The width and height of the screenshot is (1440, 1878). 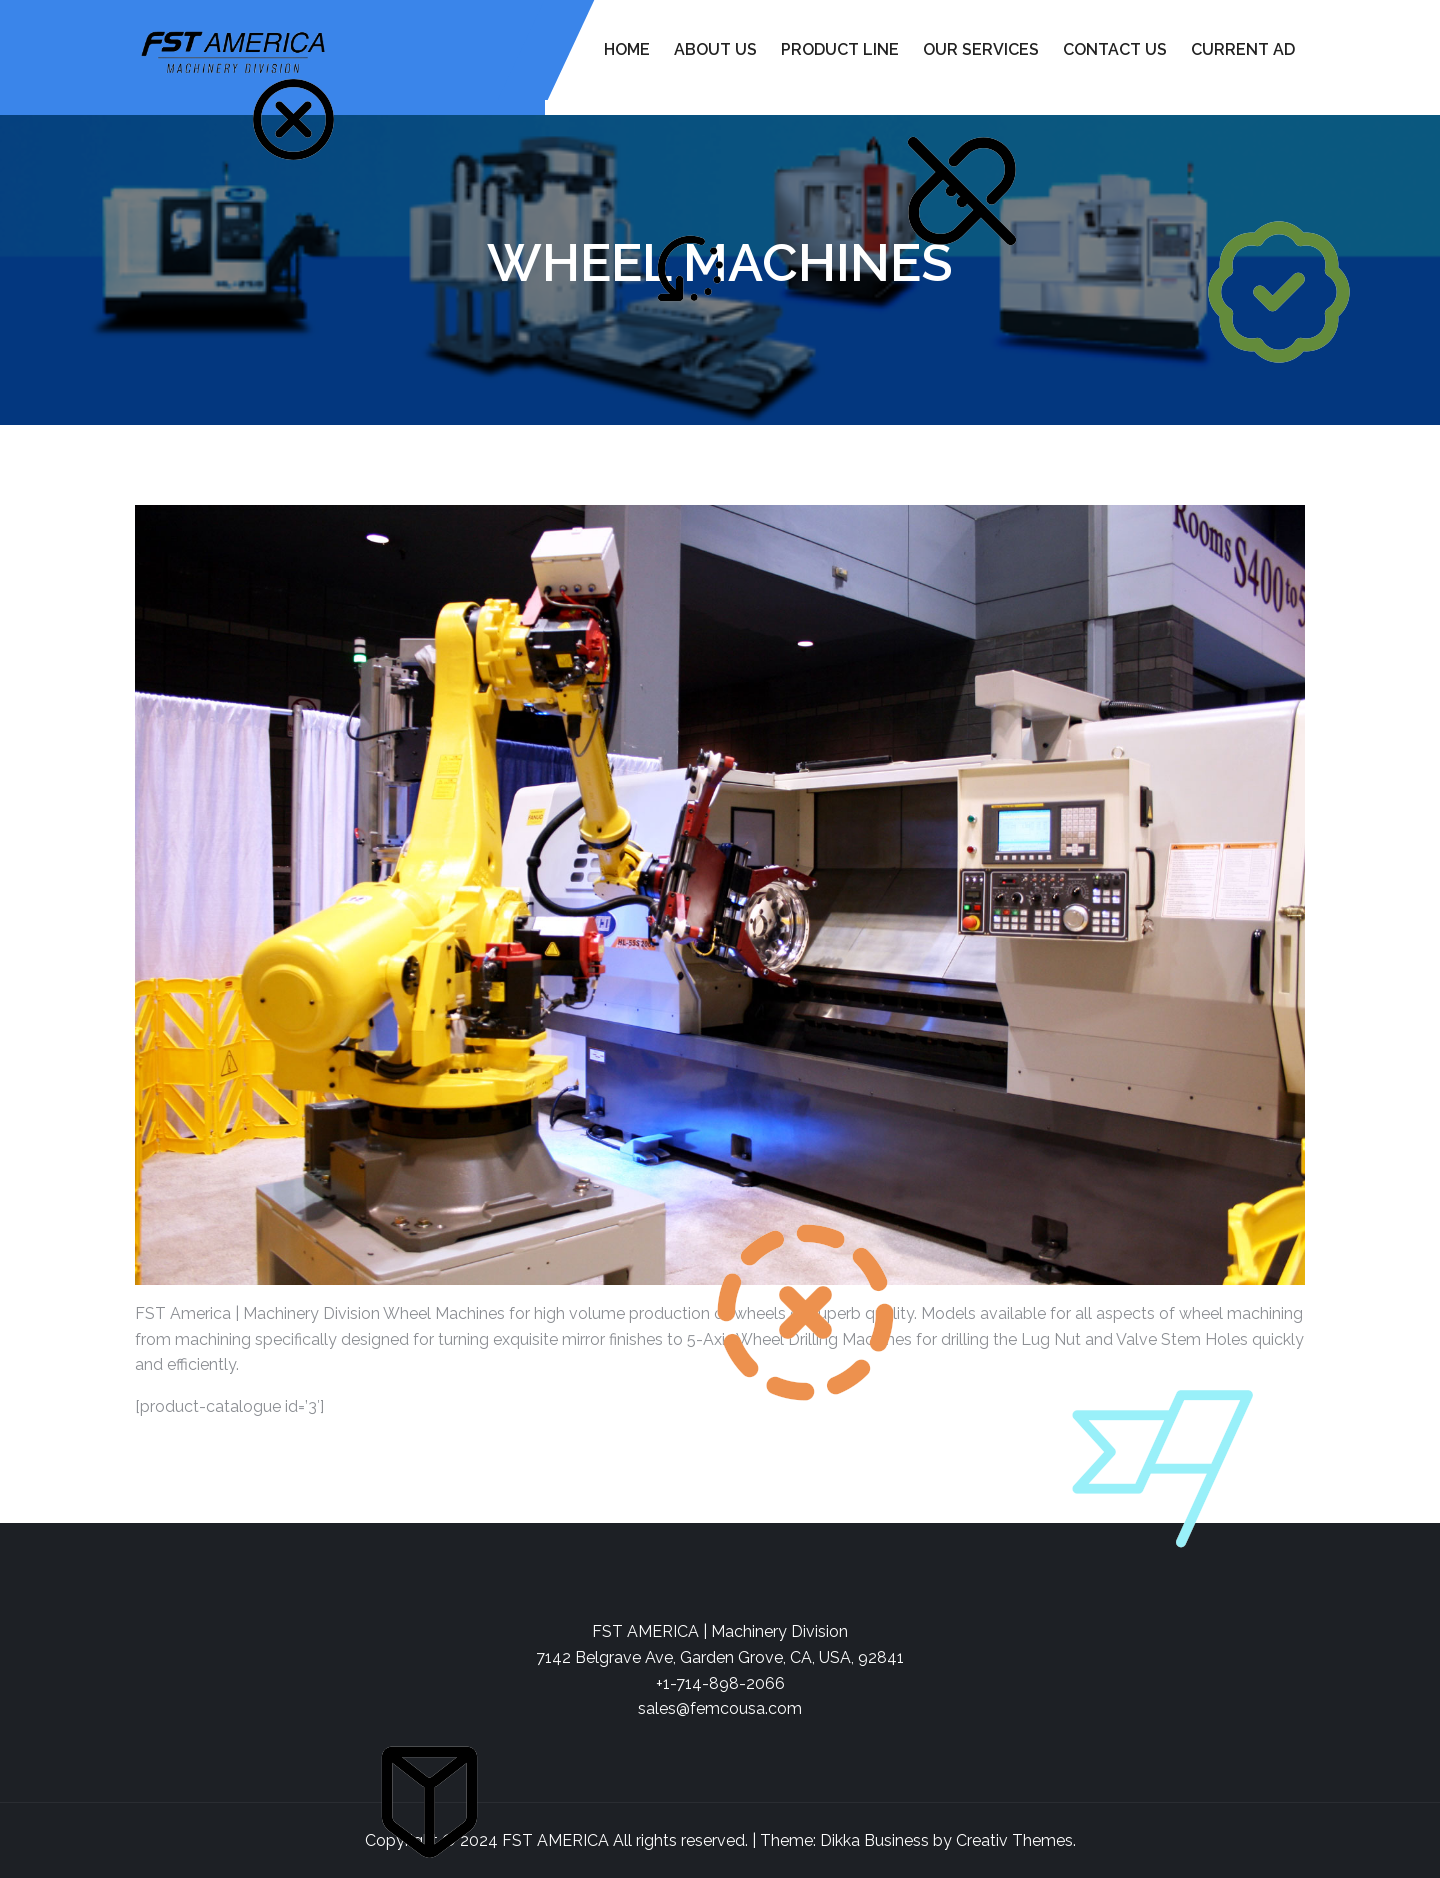 What do you see at coordinates (962, 191) in the screenshot?
I see `remove or disable bandage/healing indicator` at bounding box center [962, 191].